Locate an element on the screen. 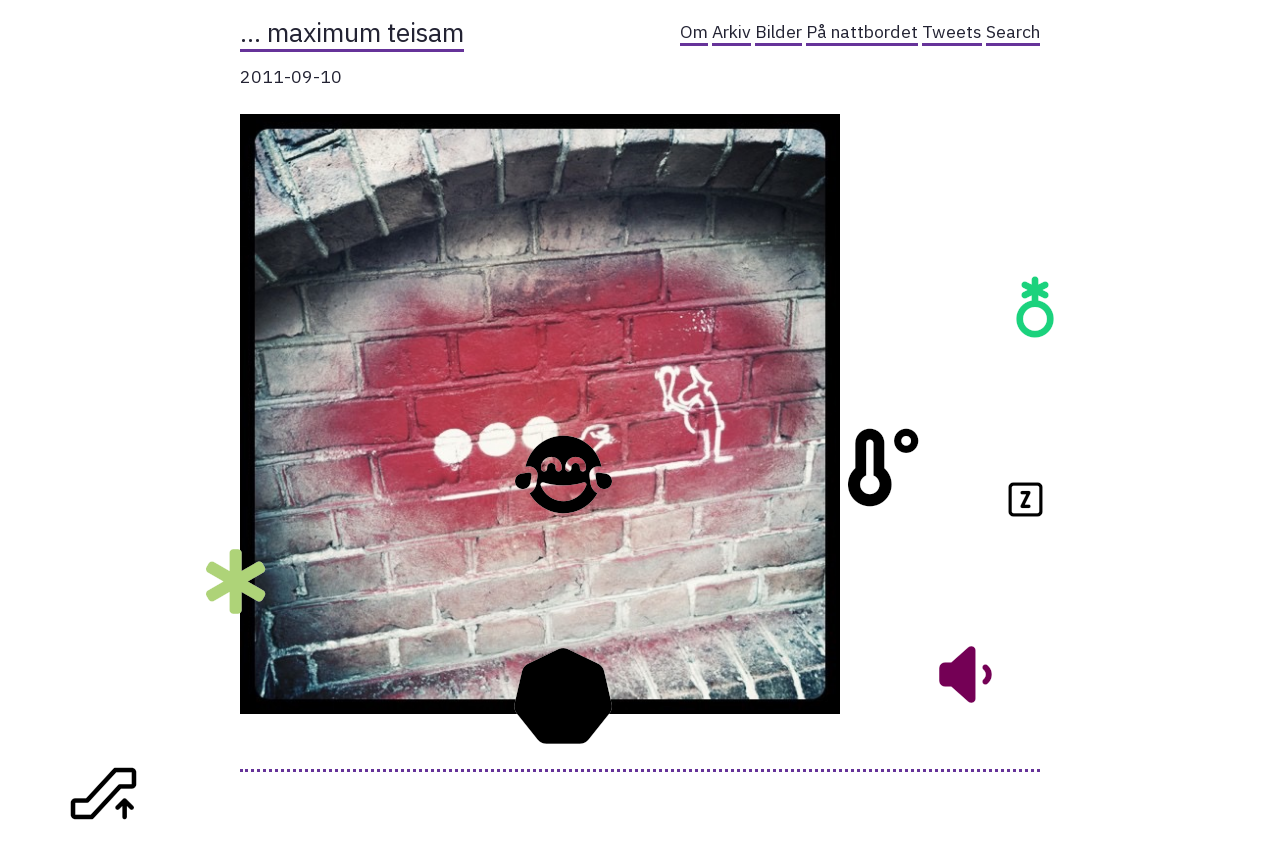 The width and height of the screenshot is (1280, 842). indicates non-binary gender identity option is located at coordinates (1035, 307).